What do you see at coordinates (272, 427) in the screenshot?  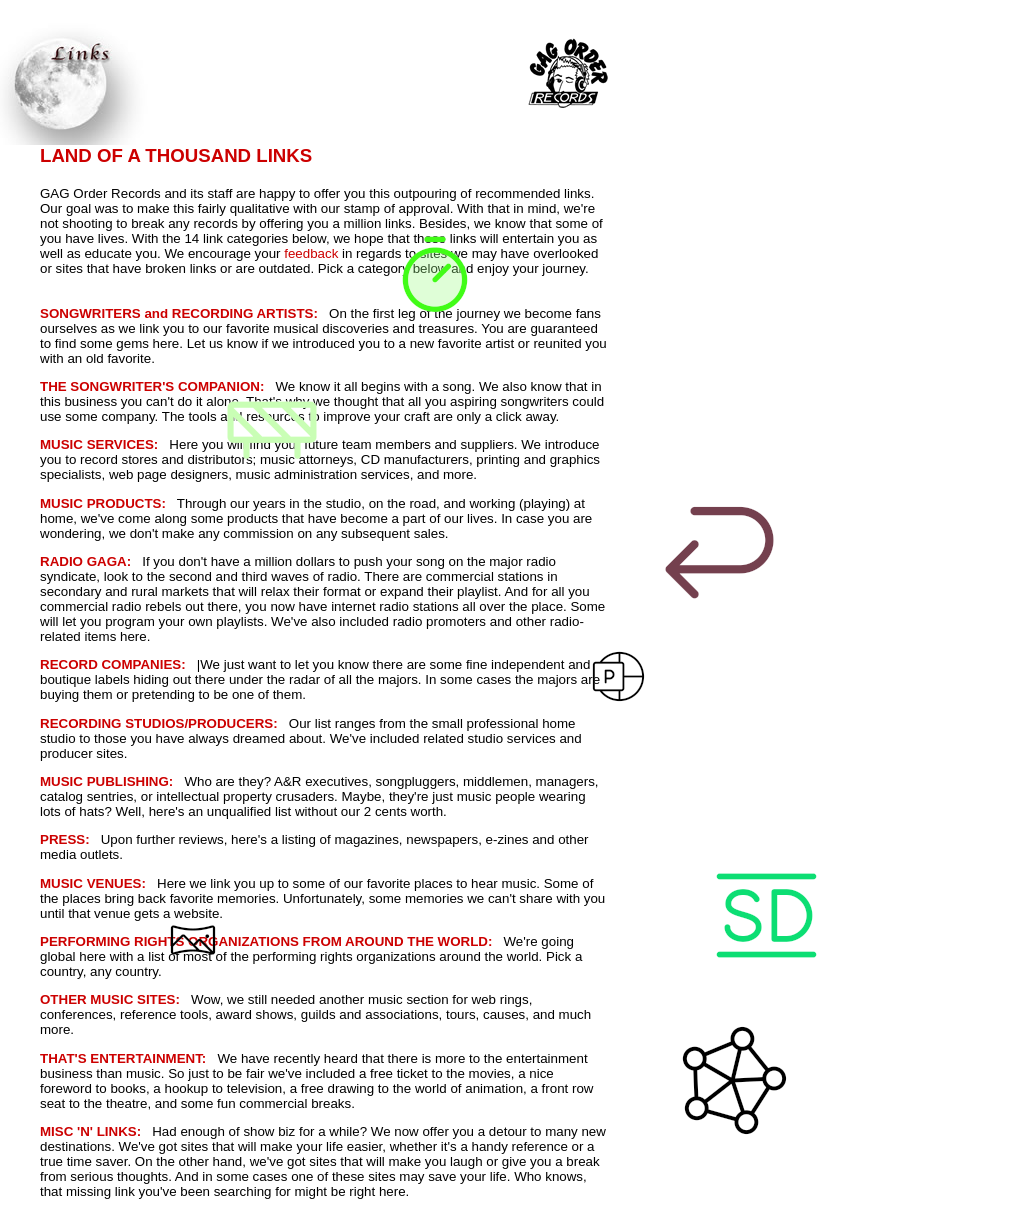 I see `indicates a blocked or restricted area` at bounding box center [272, 427].